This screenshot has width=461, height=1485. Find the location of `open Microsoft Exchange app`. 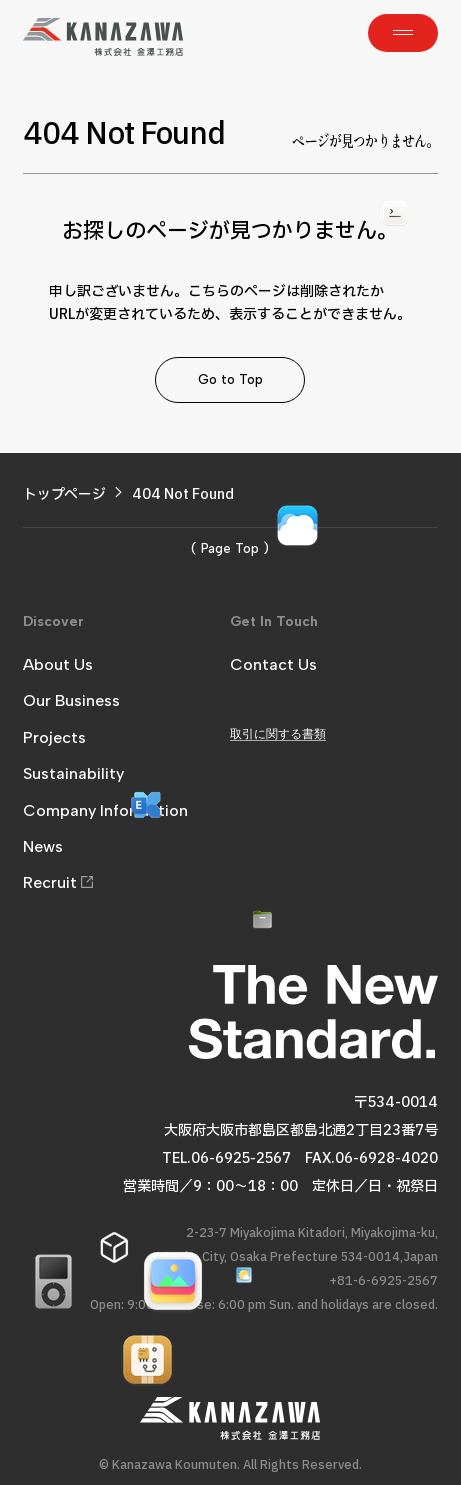

open Microsoft Exchange app is located at coordinates (146, 805).